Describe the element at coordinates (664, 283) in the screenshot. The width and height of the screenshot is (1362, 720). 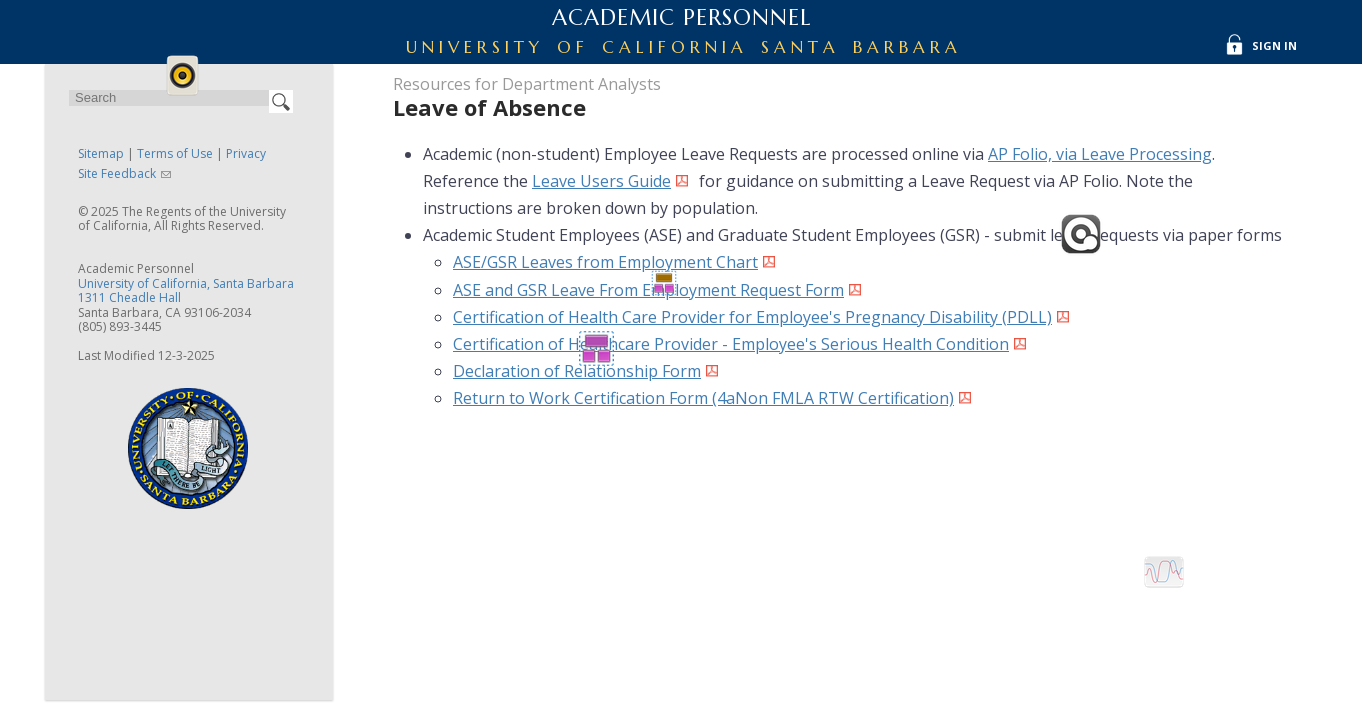
I see `select all items in the current view` at that location.